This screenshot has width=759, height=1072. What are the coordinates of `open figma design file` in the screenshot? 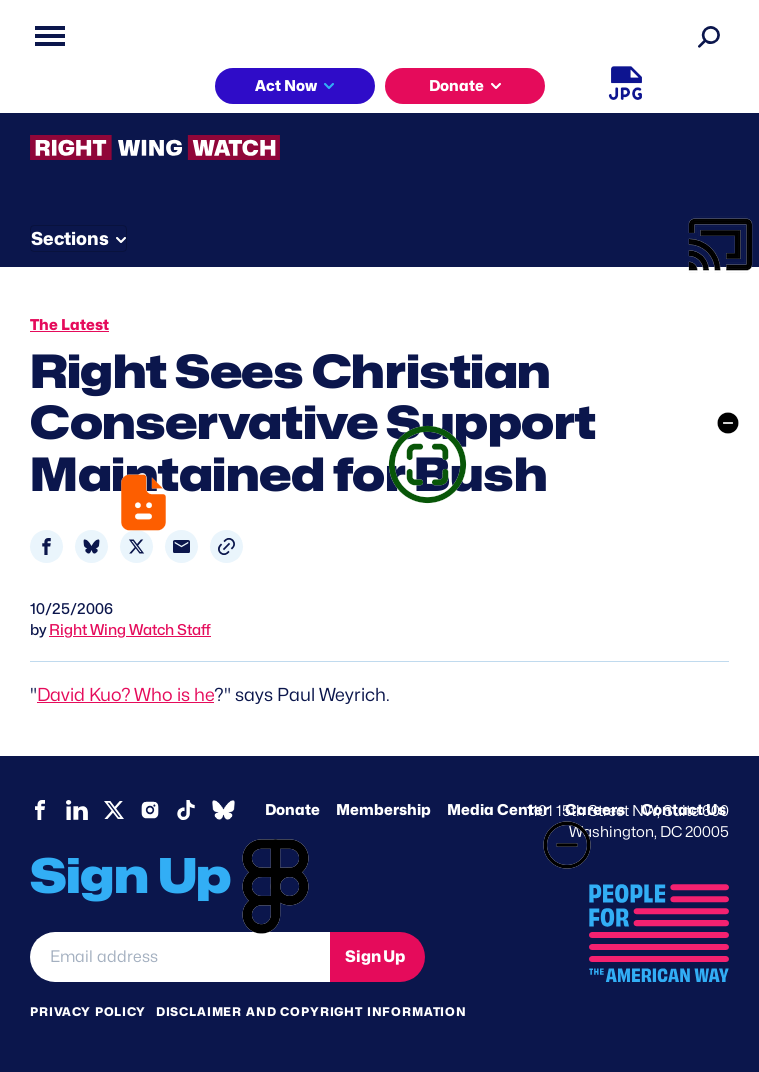 It's located at (275, 886).